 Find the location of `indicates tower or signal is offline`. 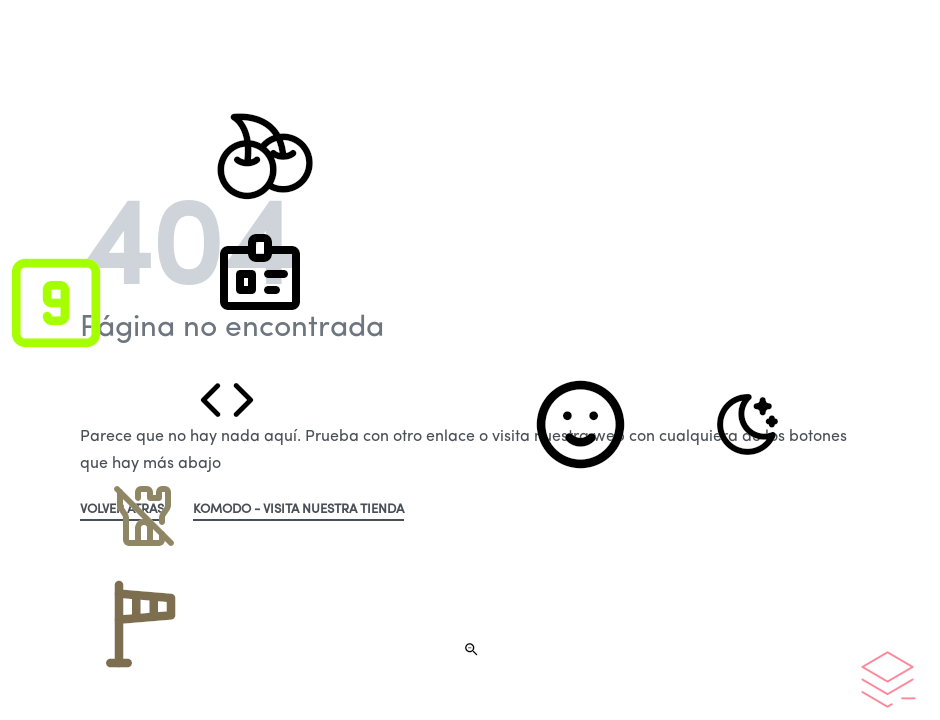

indicates tower or signal is offline is located at coordinates (144, 516).